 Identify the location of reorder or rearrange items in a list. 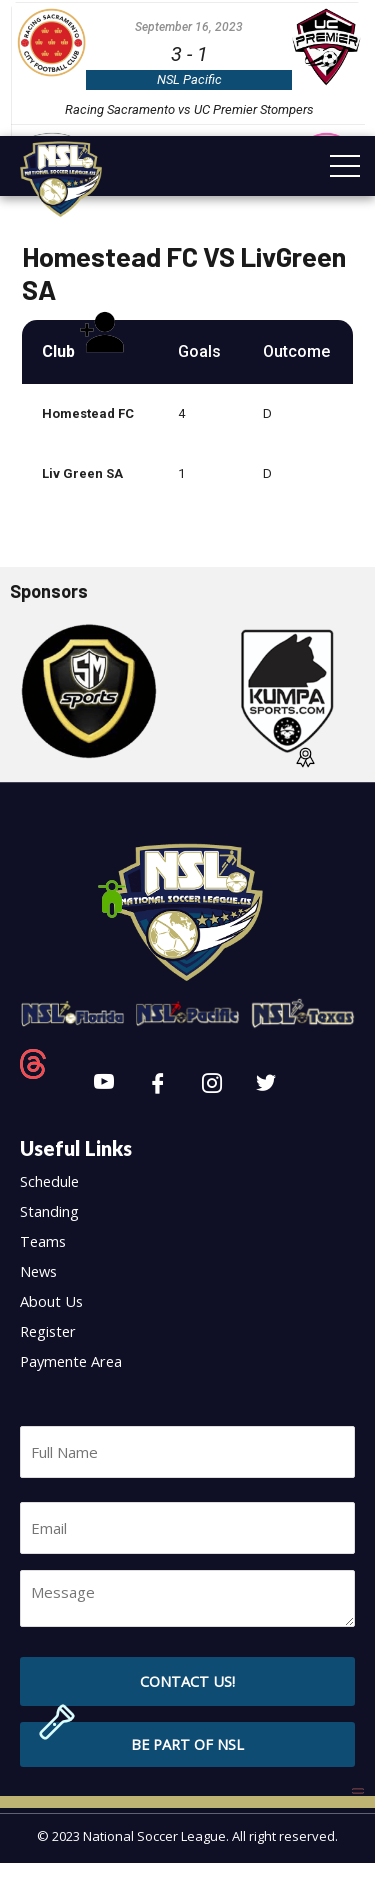
(358, 1791).